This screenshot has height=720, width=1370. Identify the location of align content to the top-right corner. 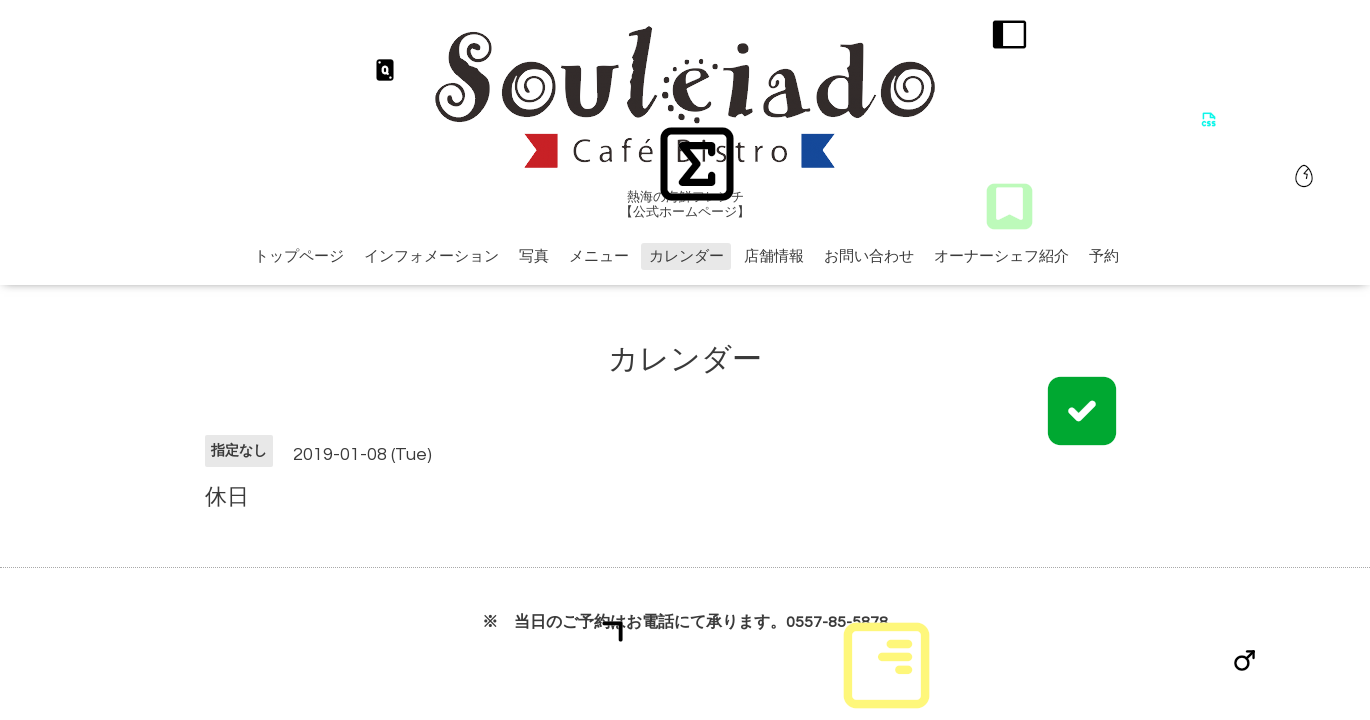
(886, 665).